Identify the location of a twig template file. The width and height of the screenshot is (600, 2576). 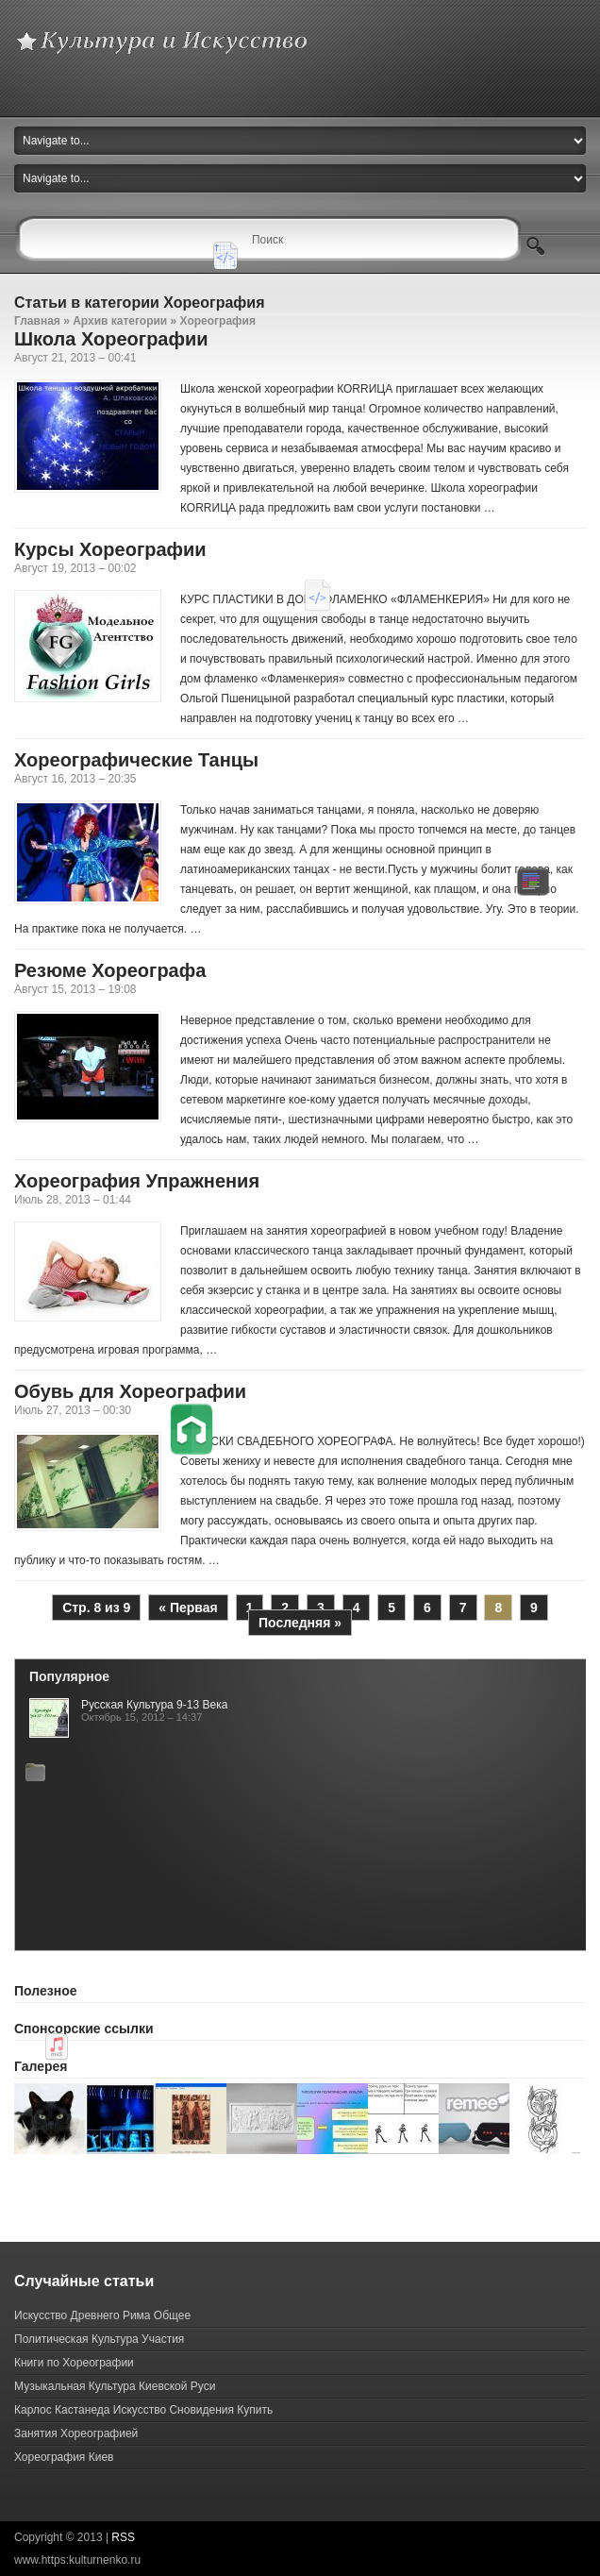
(225, 256).